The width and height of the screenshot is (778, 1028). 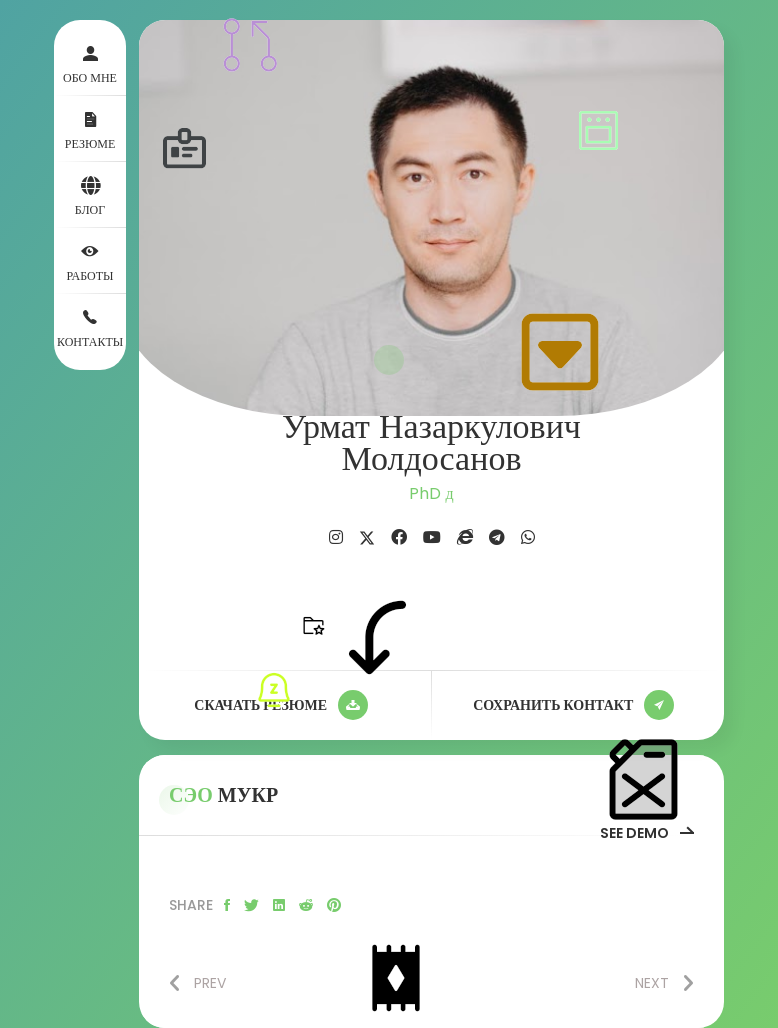 I want to click on access oven or cooking controls, so click(x=598, y=130).